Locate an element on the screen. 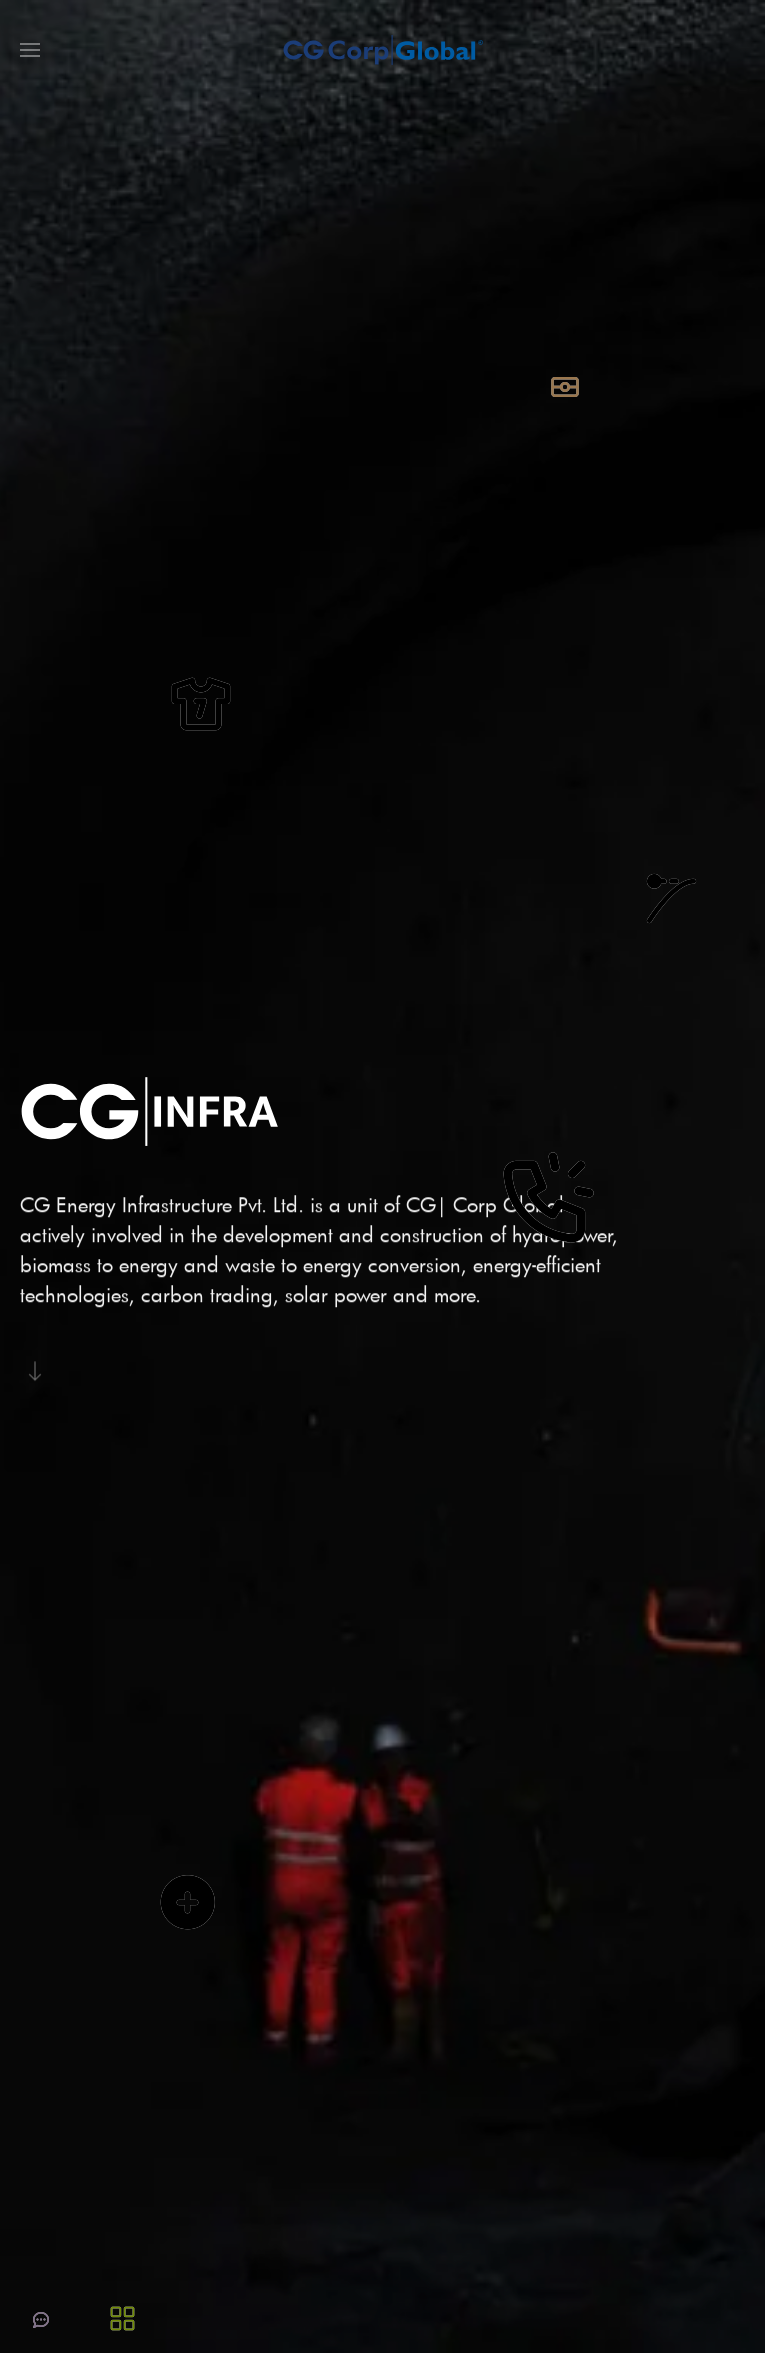  adjust animation easing curve is located at coordinates (671, 898).